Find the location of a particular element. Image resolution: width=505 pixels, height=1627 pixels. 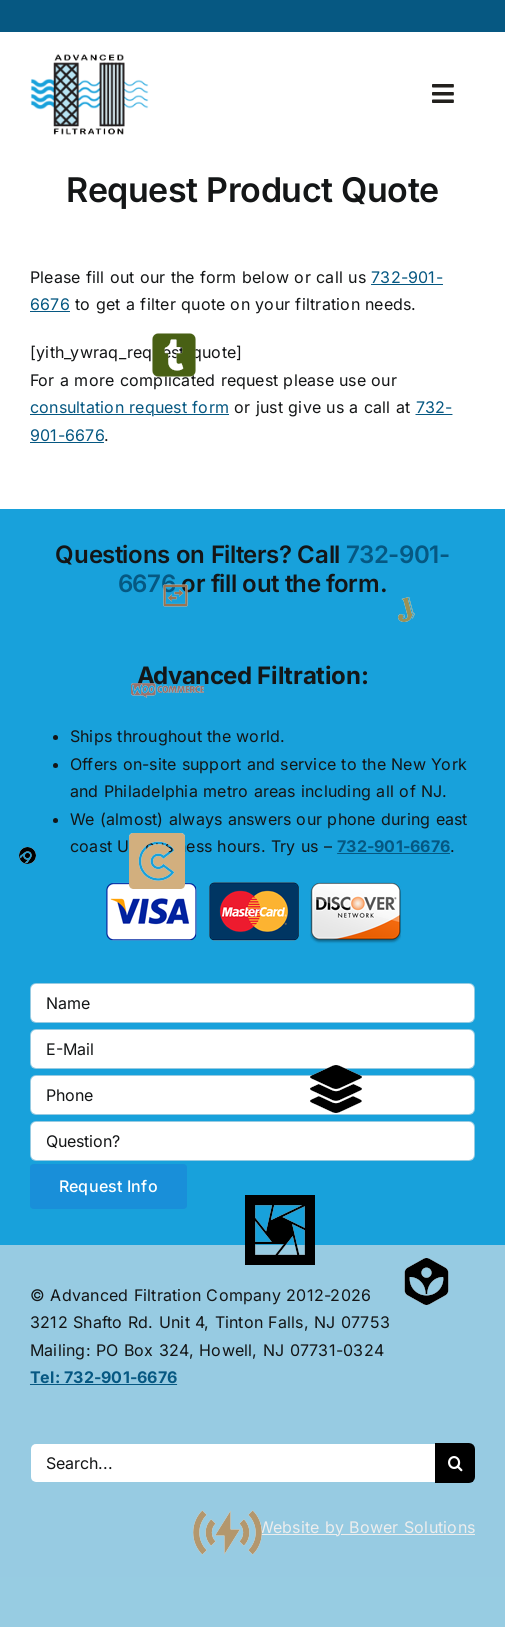

swap or exchange items is located at coordinates (175, 595).